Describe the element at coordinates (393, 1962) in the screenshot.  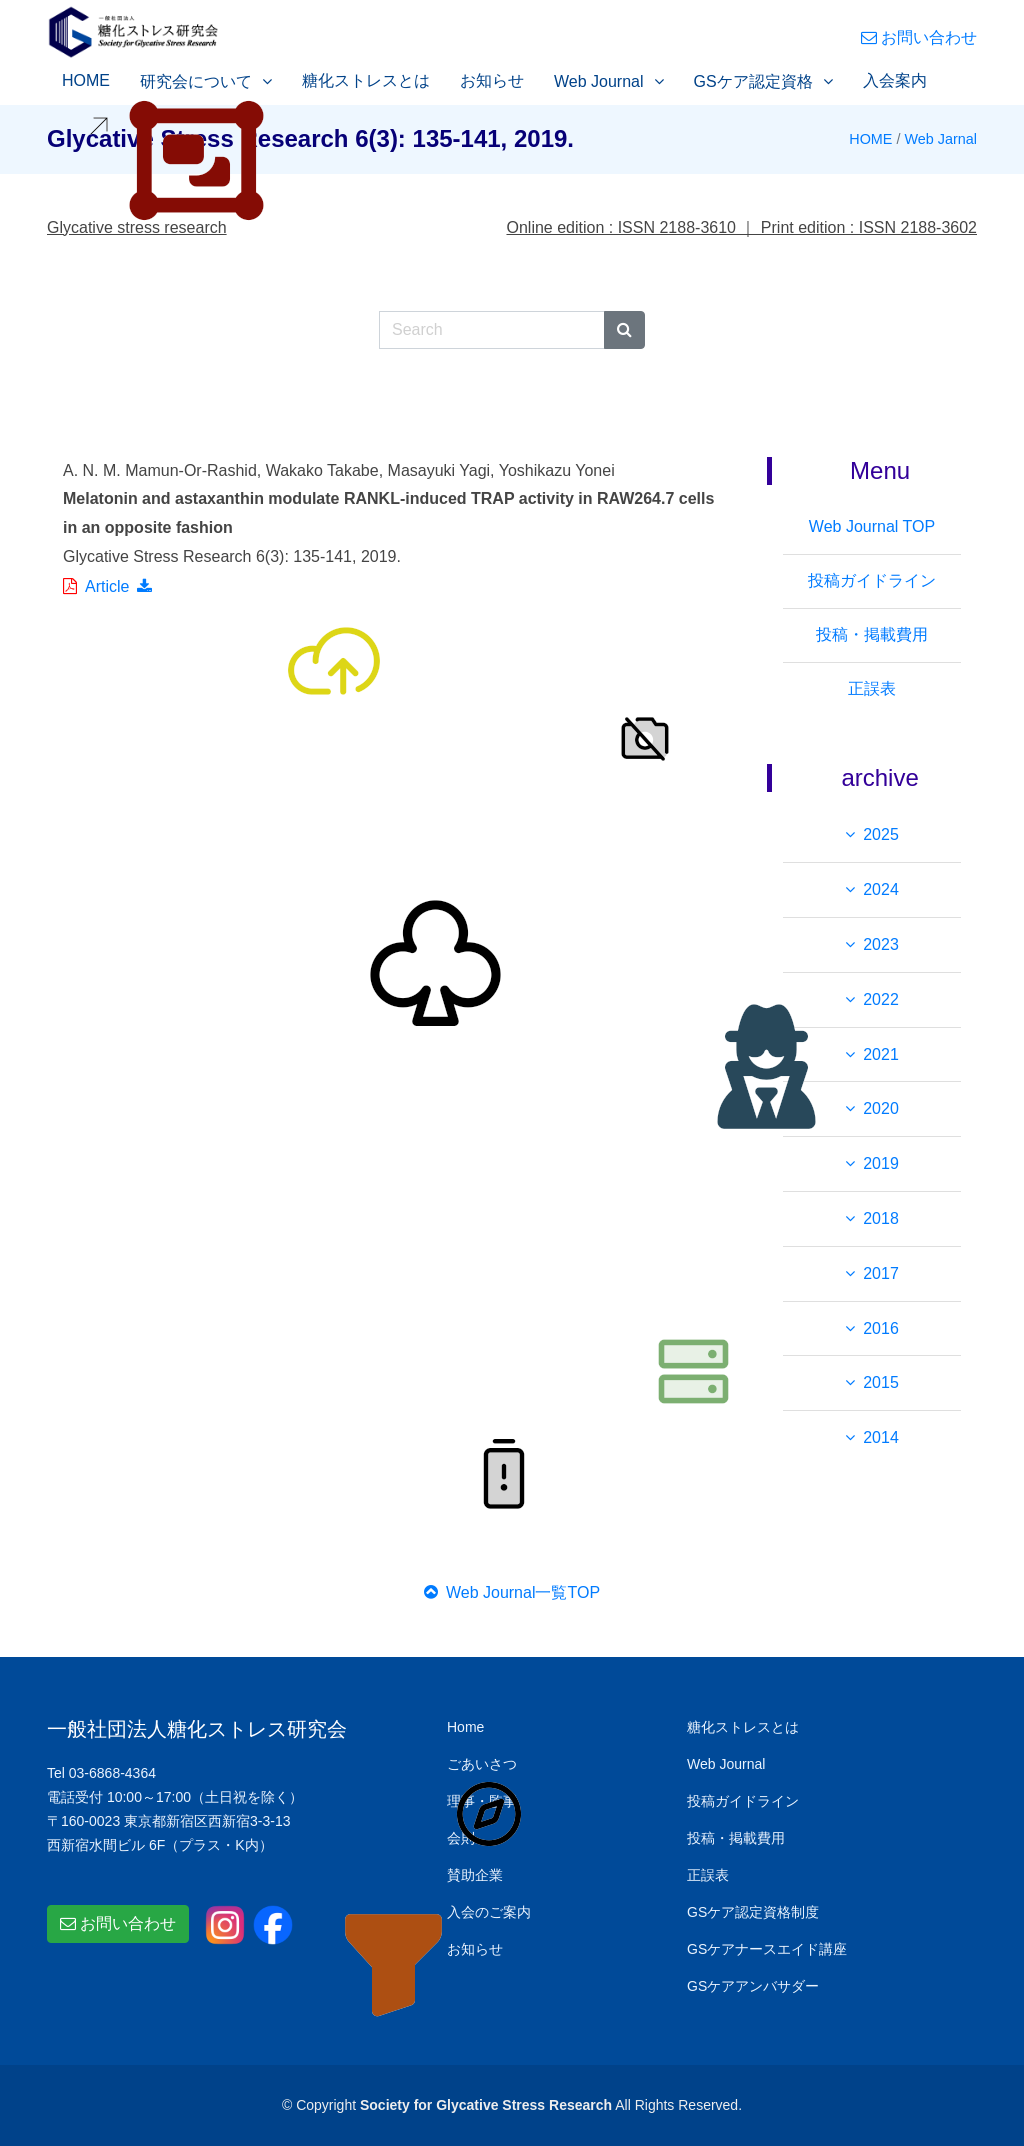
I see `filter or sort content` at that location.